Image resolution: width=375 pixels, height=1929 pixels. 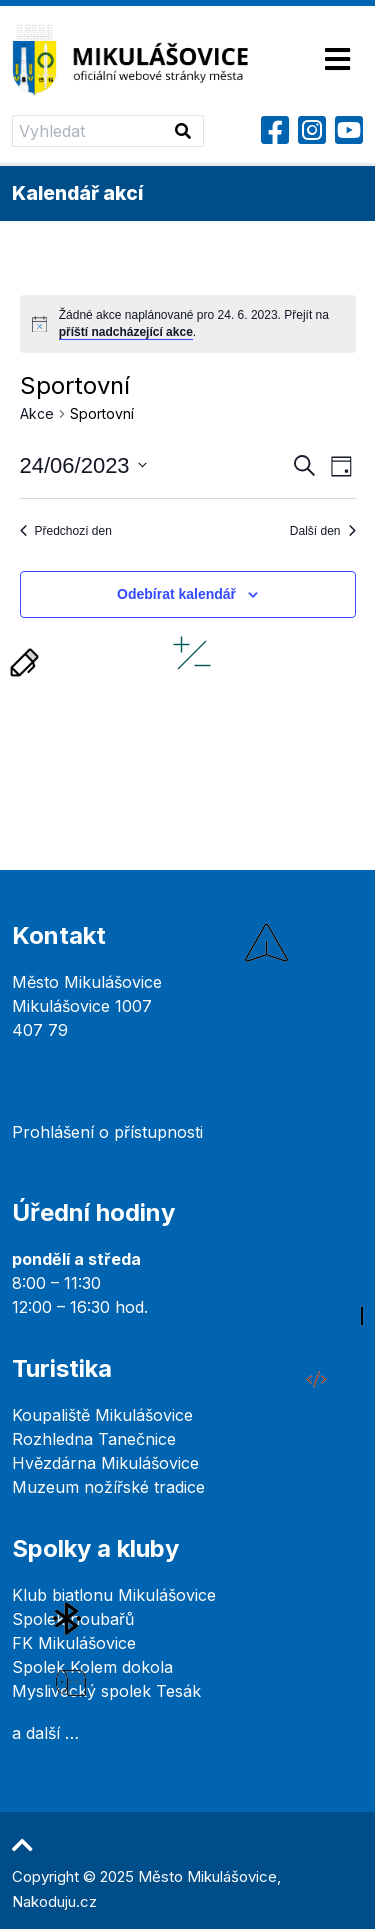 What do you see at coordinates (192, 655) in the screenshot?
I see `toggle between adding and subtracting values` at bounding box center [192, 655].